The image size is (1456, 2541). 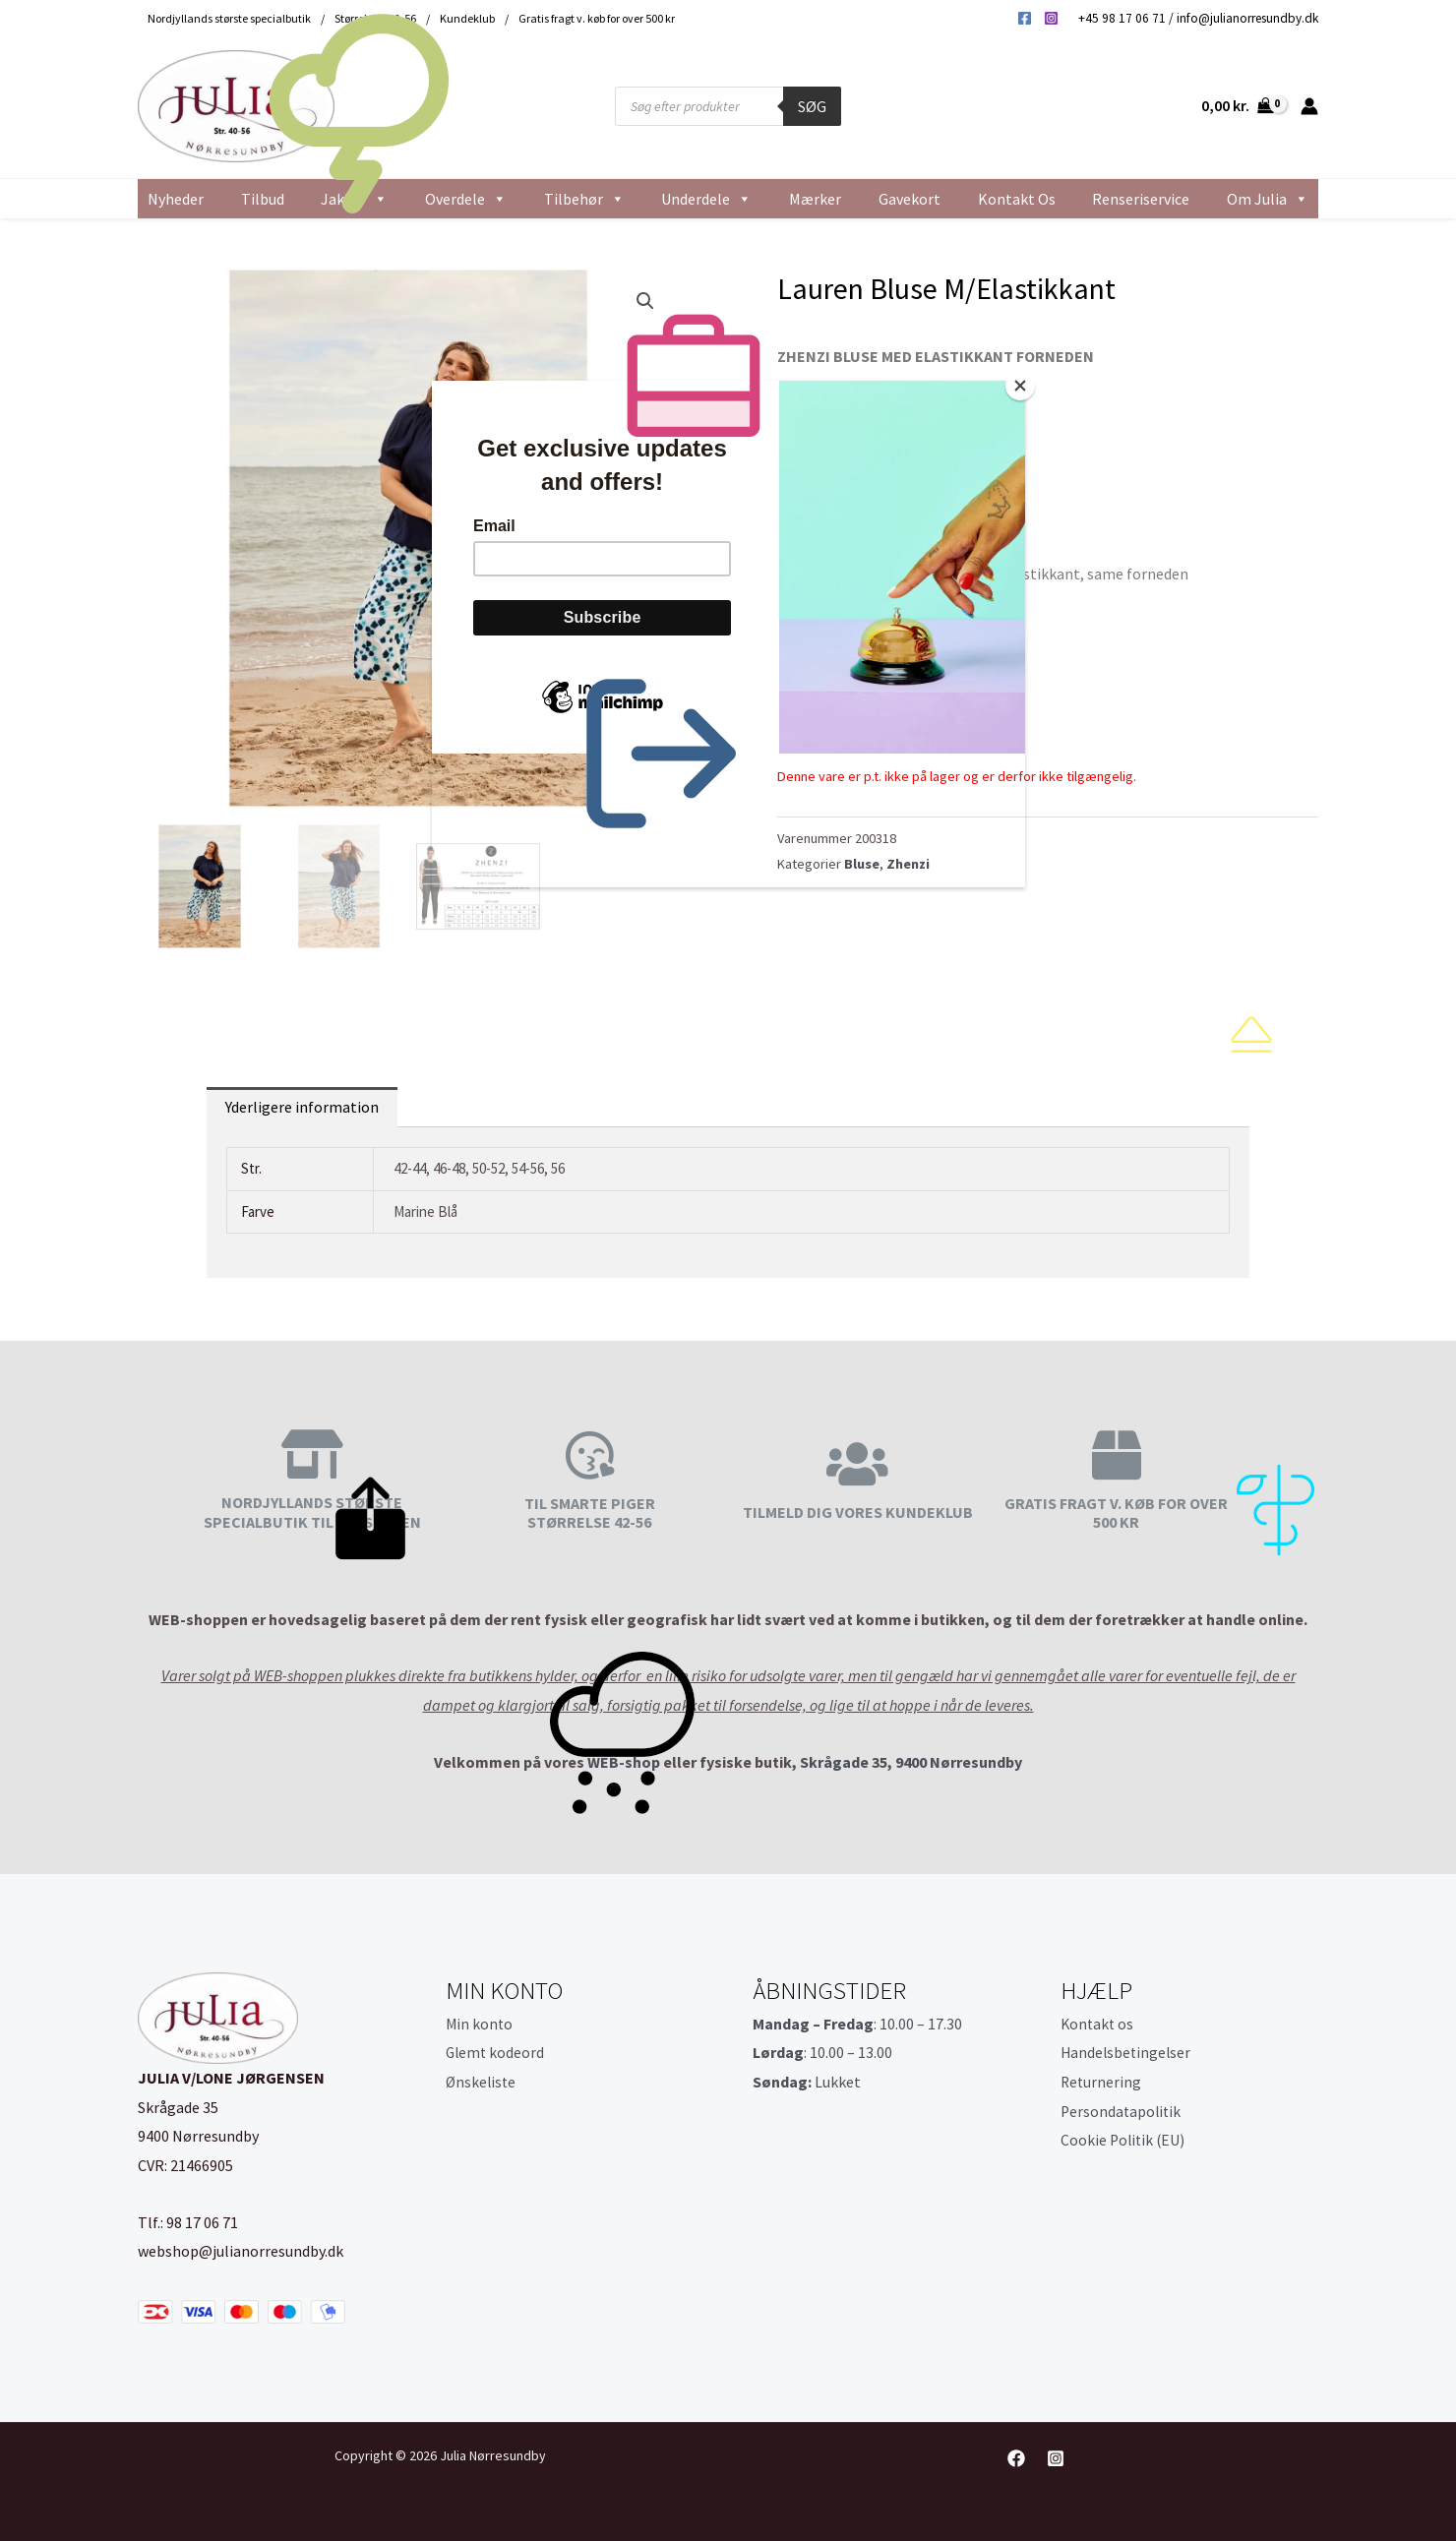 What do you see at coordinates (1279, 1510) in the screenshot?
I see `access health or medical services` at bounding box center [1279, 1510].